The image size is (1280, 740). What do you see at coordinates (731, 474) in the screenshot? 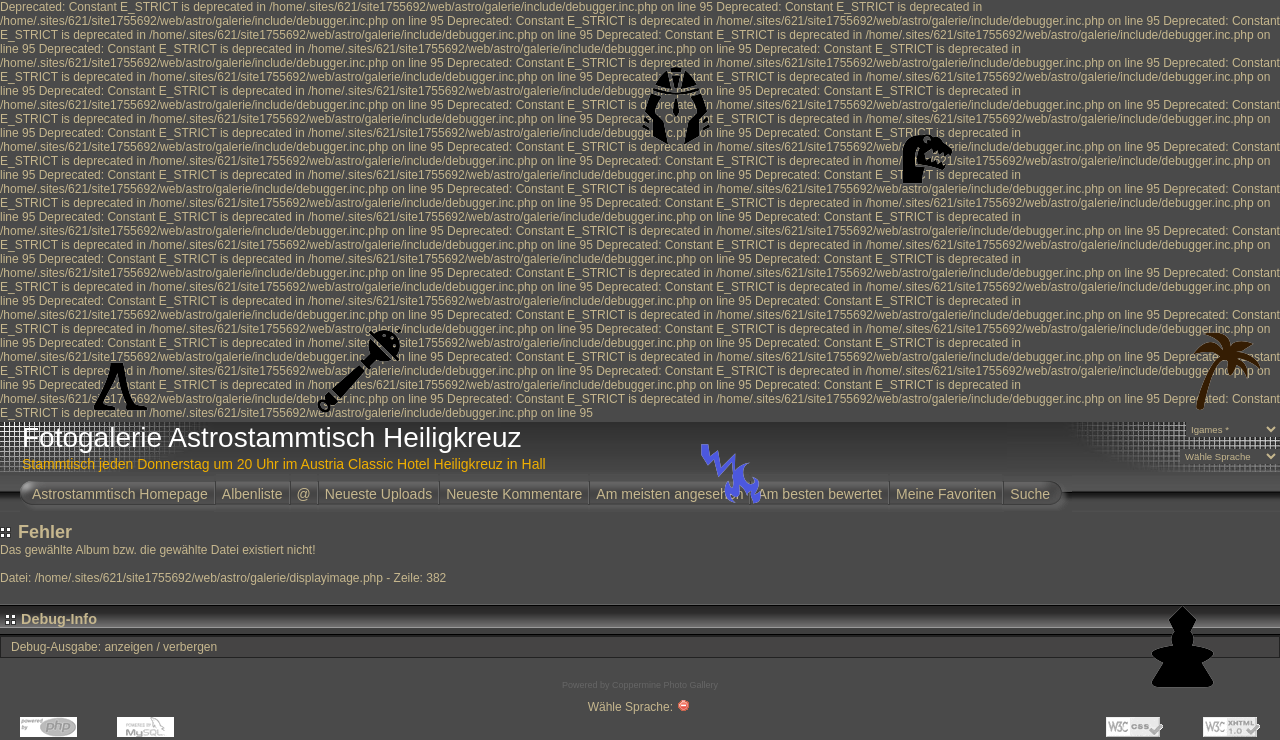
I see `activate lightning fire attack or spell` at bounding box center [731, 474].